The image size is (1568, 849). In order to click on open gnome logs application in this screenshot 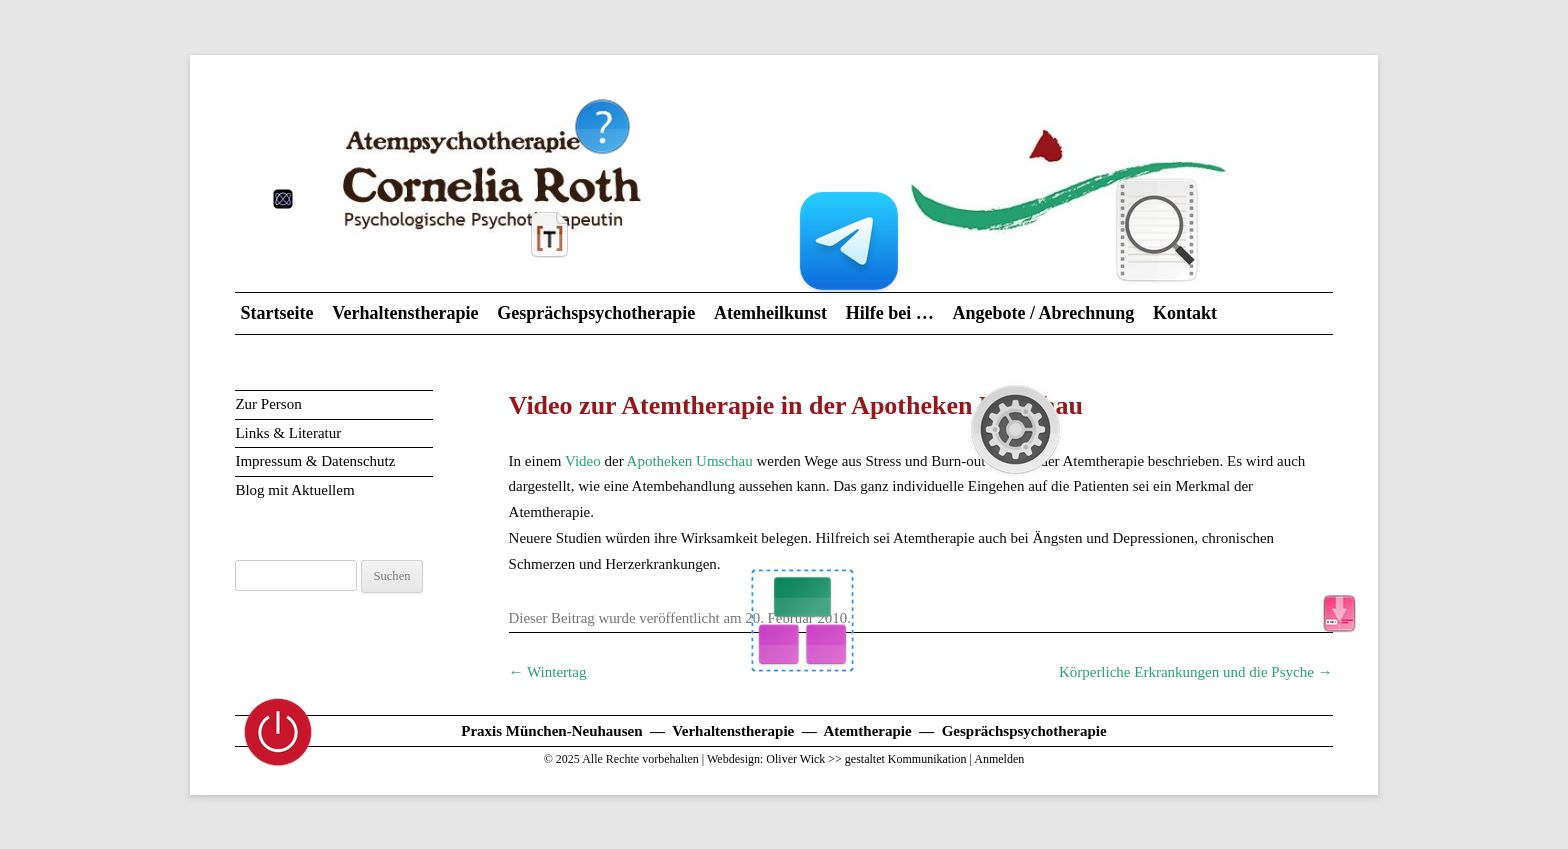, I will do `click(1157, 230)`.